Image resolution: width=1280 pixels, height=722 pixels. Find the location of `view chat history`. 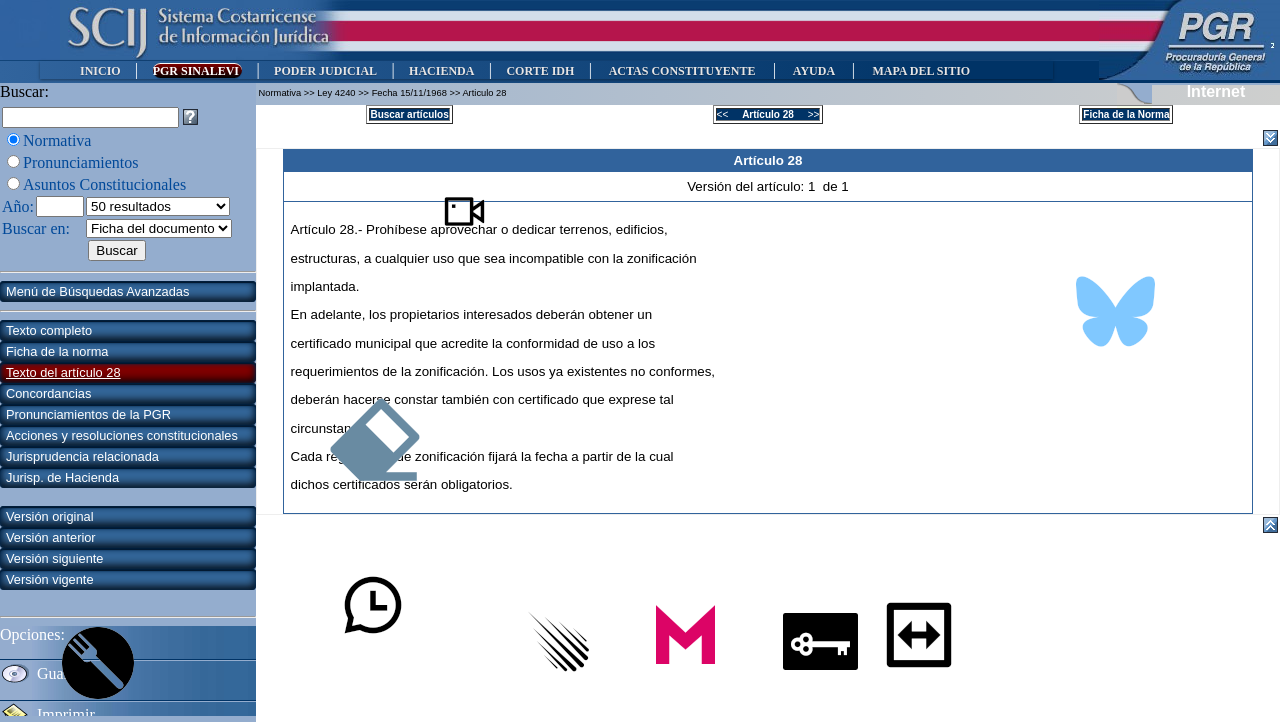

view chat history is located at coordinates (373, 605).